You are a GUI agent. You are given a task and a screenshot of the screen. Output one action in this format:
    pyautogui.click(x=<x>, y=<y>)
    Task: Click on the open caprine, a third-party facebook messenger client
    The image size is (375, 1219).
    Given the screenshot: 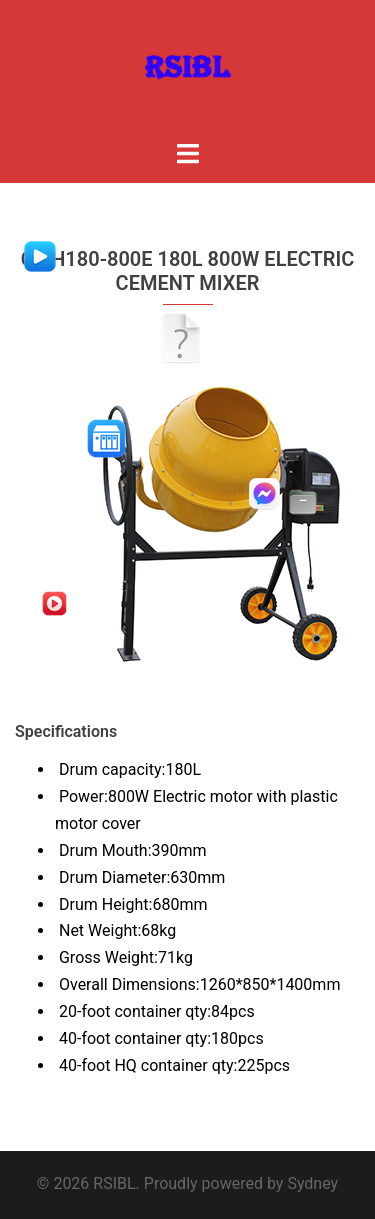 What is the action you would take?
    pyautogui.click(x=264, y=493)
    